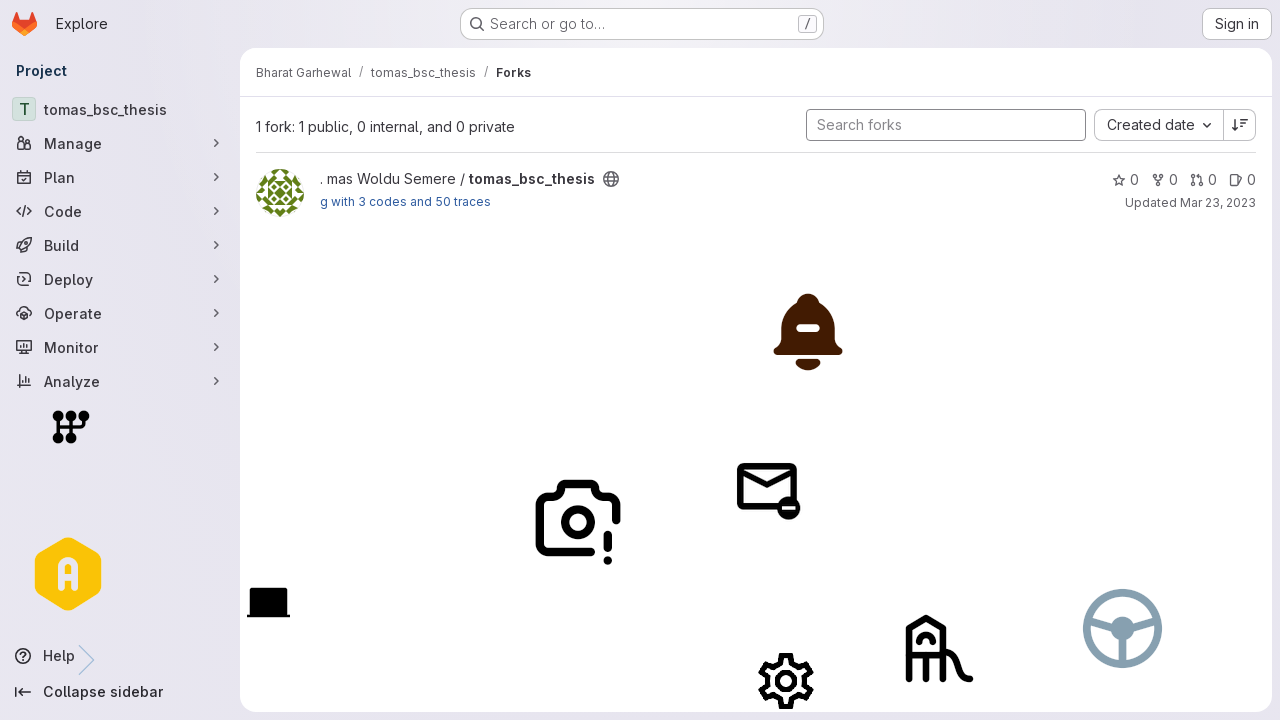  Describe the element at coordinates (85, 660) in the screenshot. I see `navigate to the next item or page` at that location.